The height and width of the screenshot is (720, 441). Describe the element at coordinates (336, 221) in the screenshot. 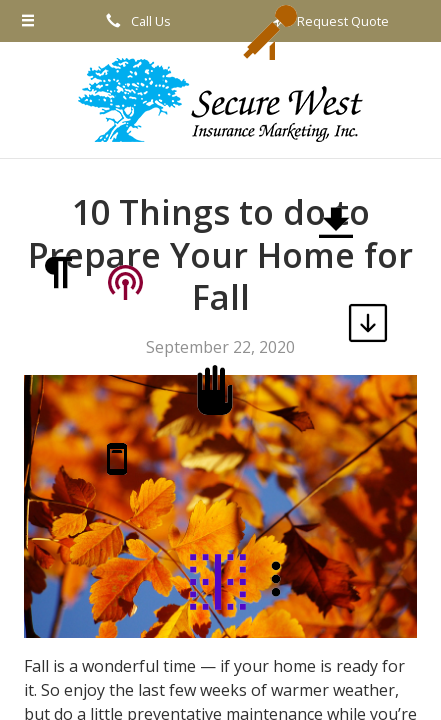

I see `download a file or content` at that location.